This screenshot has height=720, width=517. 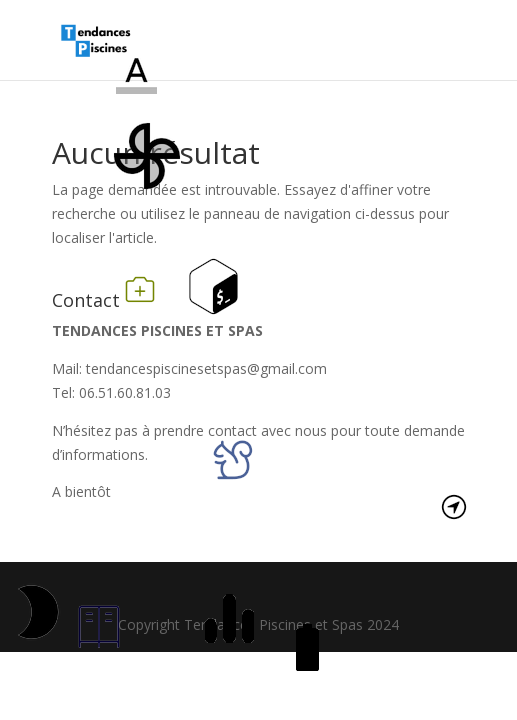 What do you see at coordinates (140, 290) in the screenshot?
I see `add a new photo` at bounding box center [140, 290].